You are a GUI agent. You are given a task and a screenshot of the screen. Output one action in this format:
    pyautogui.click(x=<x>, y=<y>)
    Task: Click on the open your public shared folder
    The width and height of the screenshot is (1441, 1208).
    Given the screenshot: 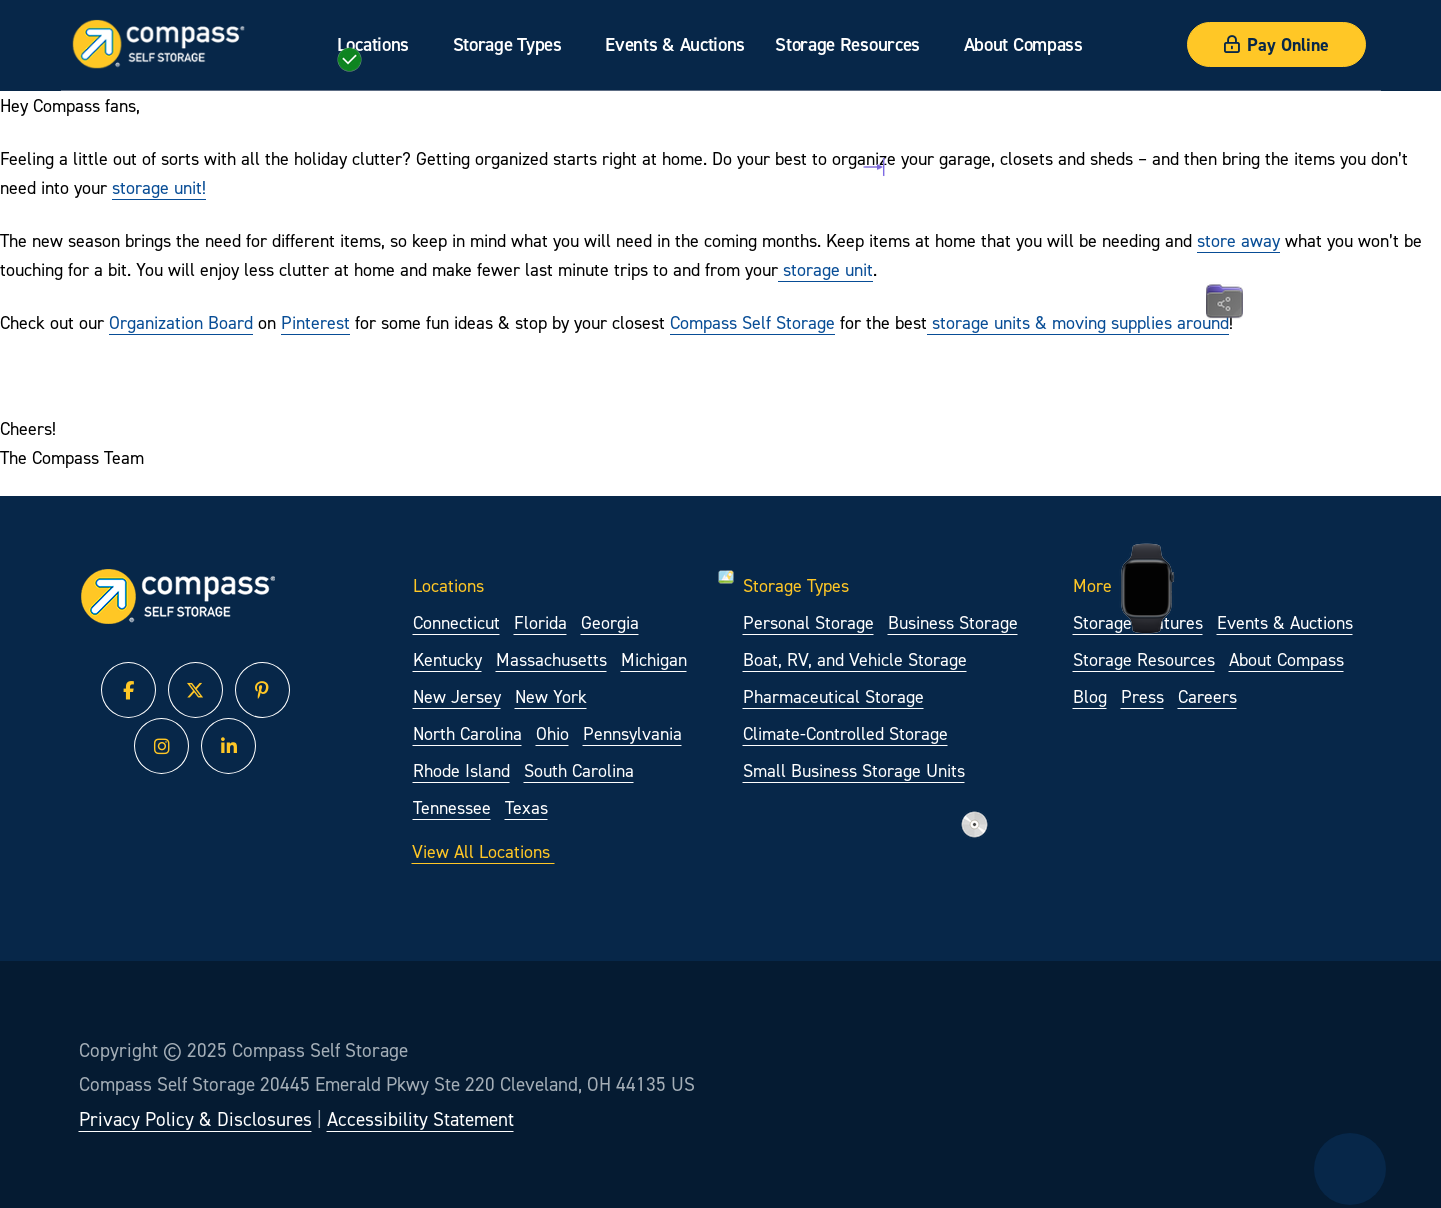 What is the action you would take?
    pyautogui.click(x=1224, y=300)
    